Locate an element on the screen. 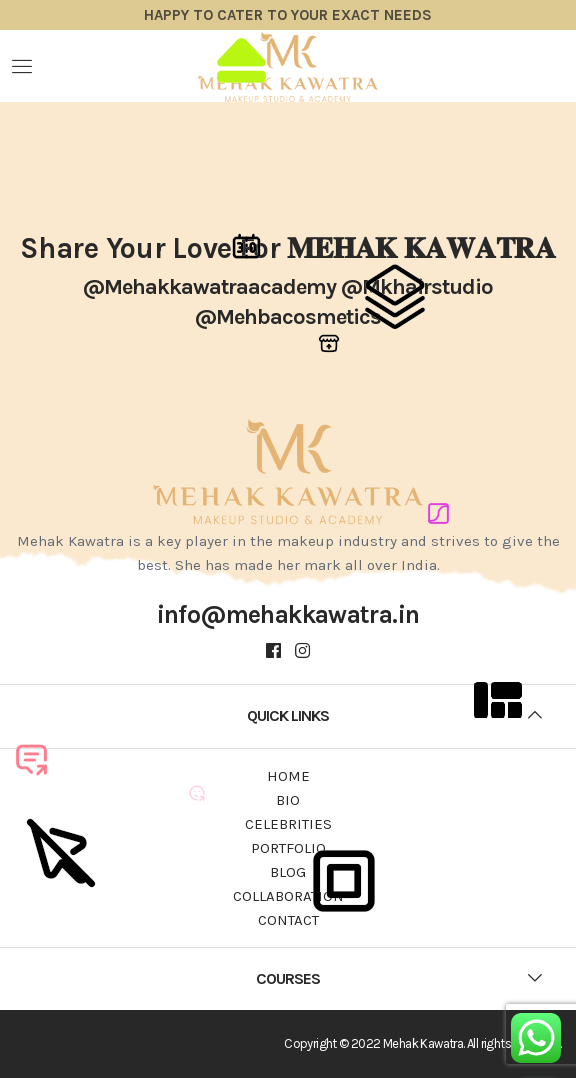  view stacked layers or items is located at coordinates (395, 296).